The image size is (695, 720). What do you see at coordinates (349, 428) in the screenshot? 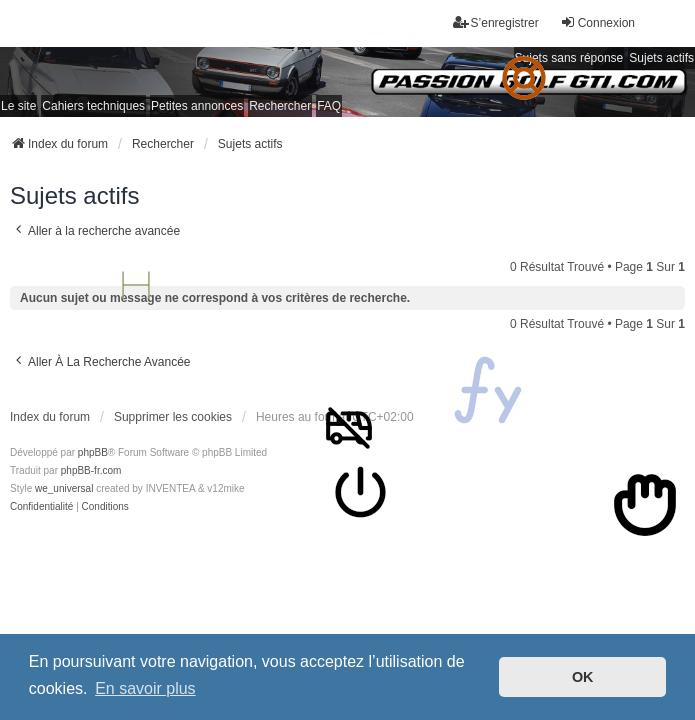
I see `bus service unavailable or cancelled` at bounding box center [349, 428].